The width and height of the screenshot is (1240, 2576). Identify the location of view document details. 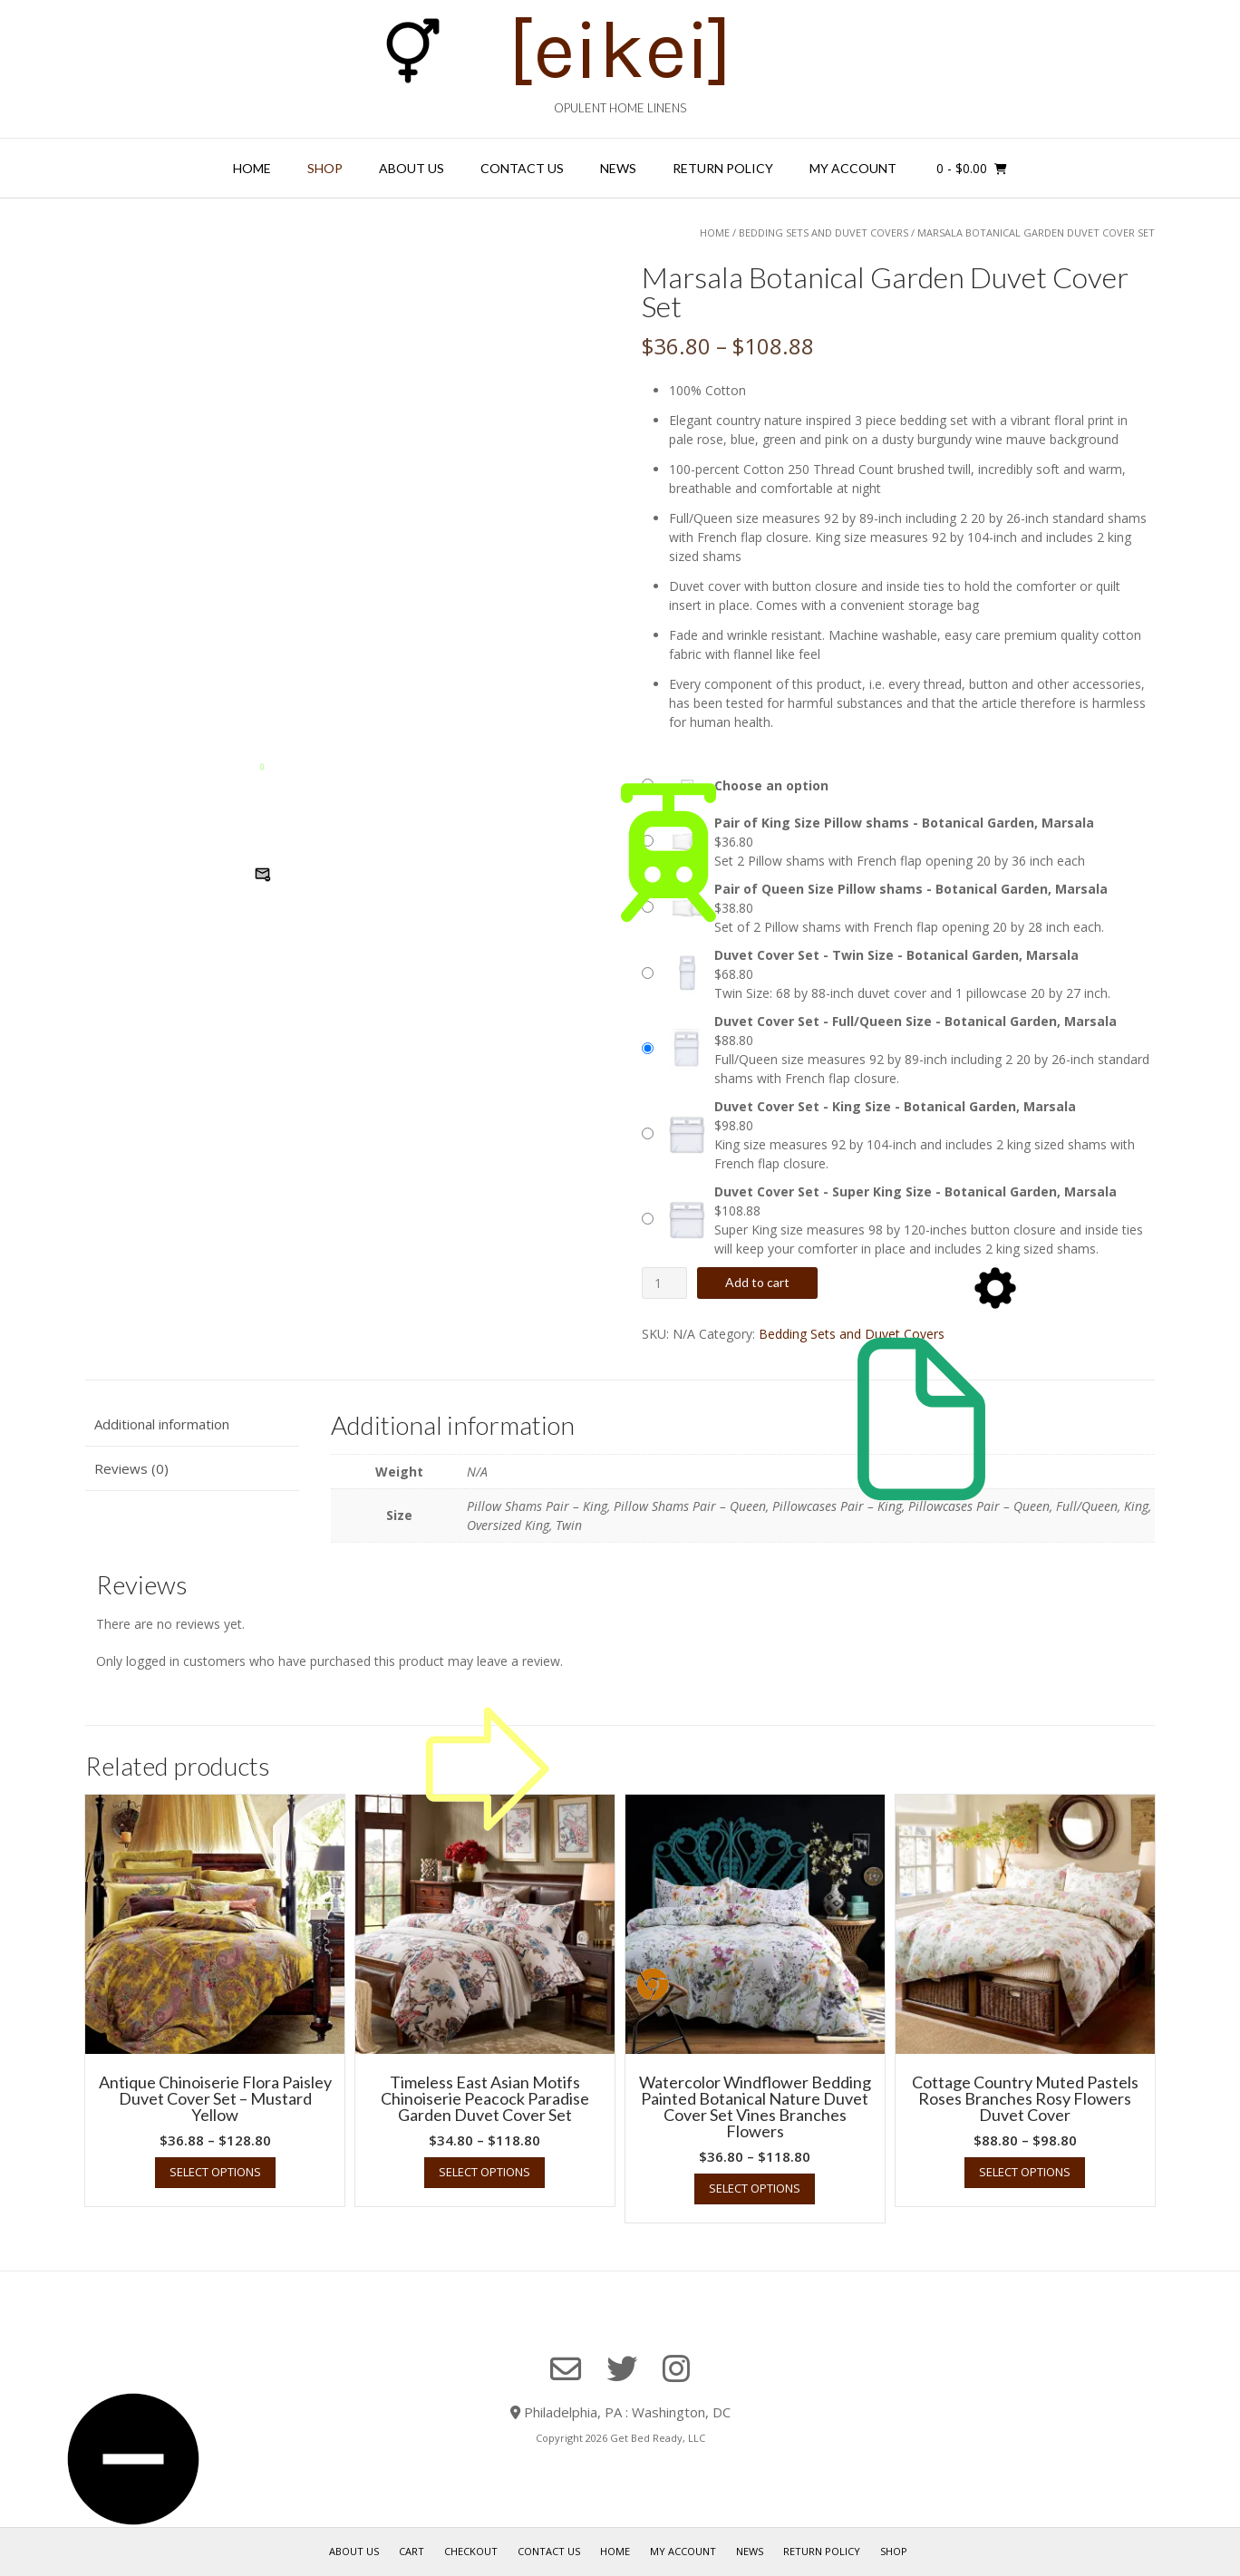
(921, 1419).